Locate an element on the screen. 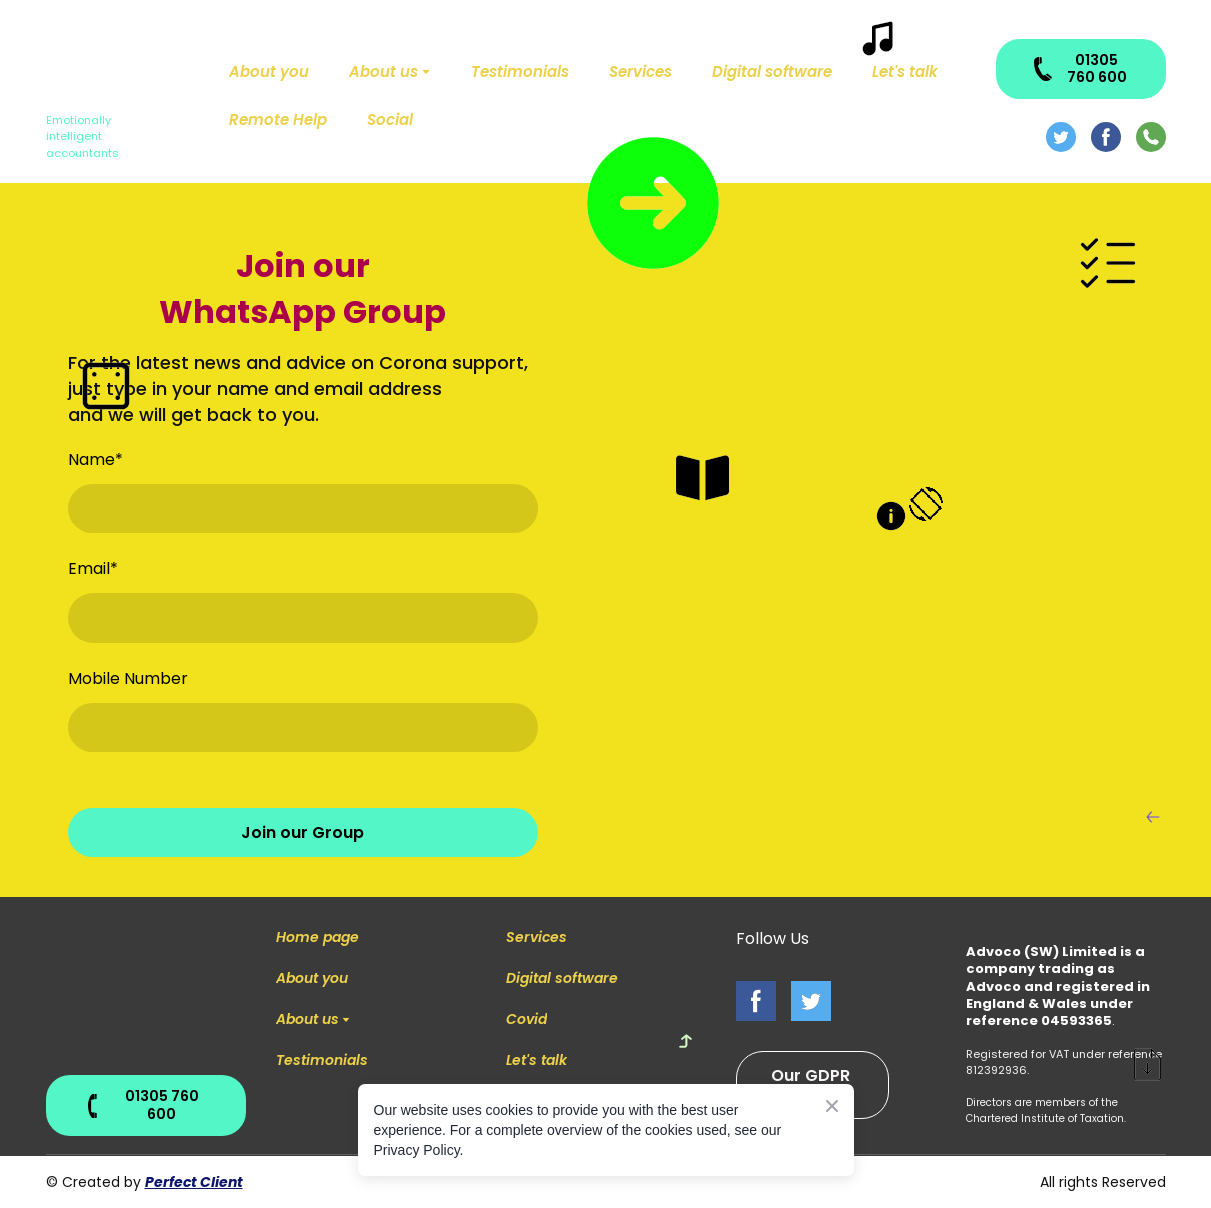 The height and width of the screenshot is (1208, 1211). rotate screen orientation is located at coordinates (926, 504).